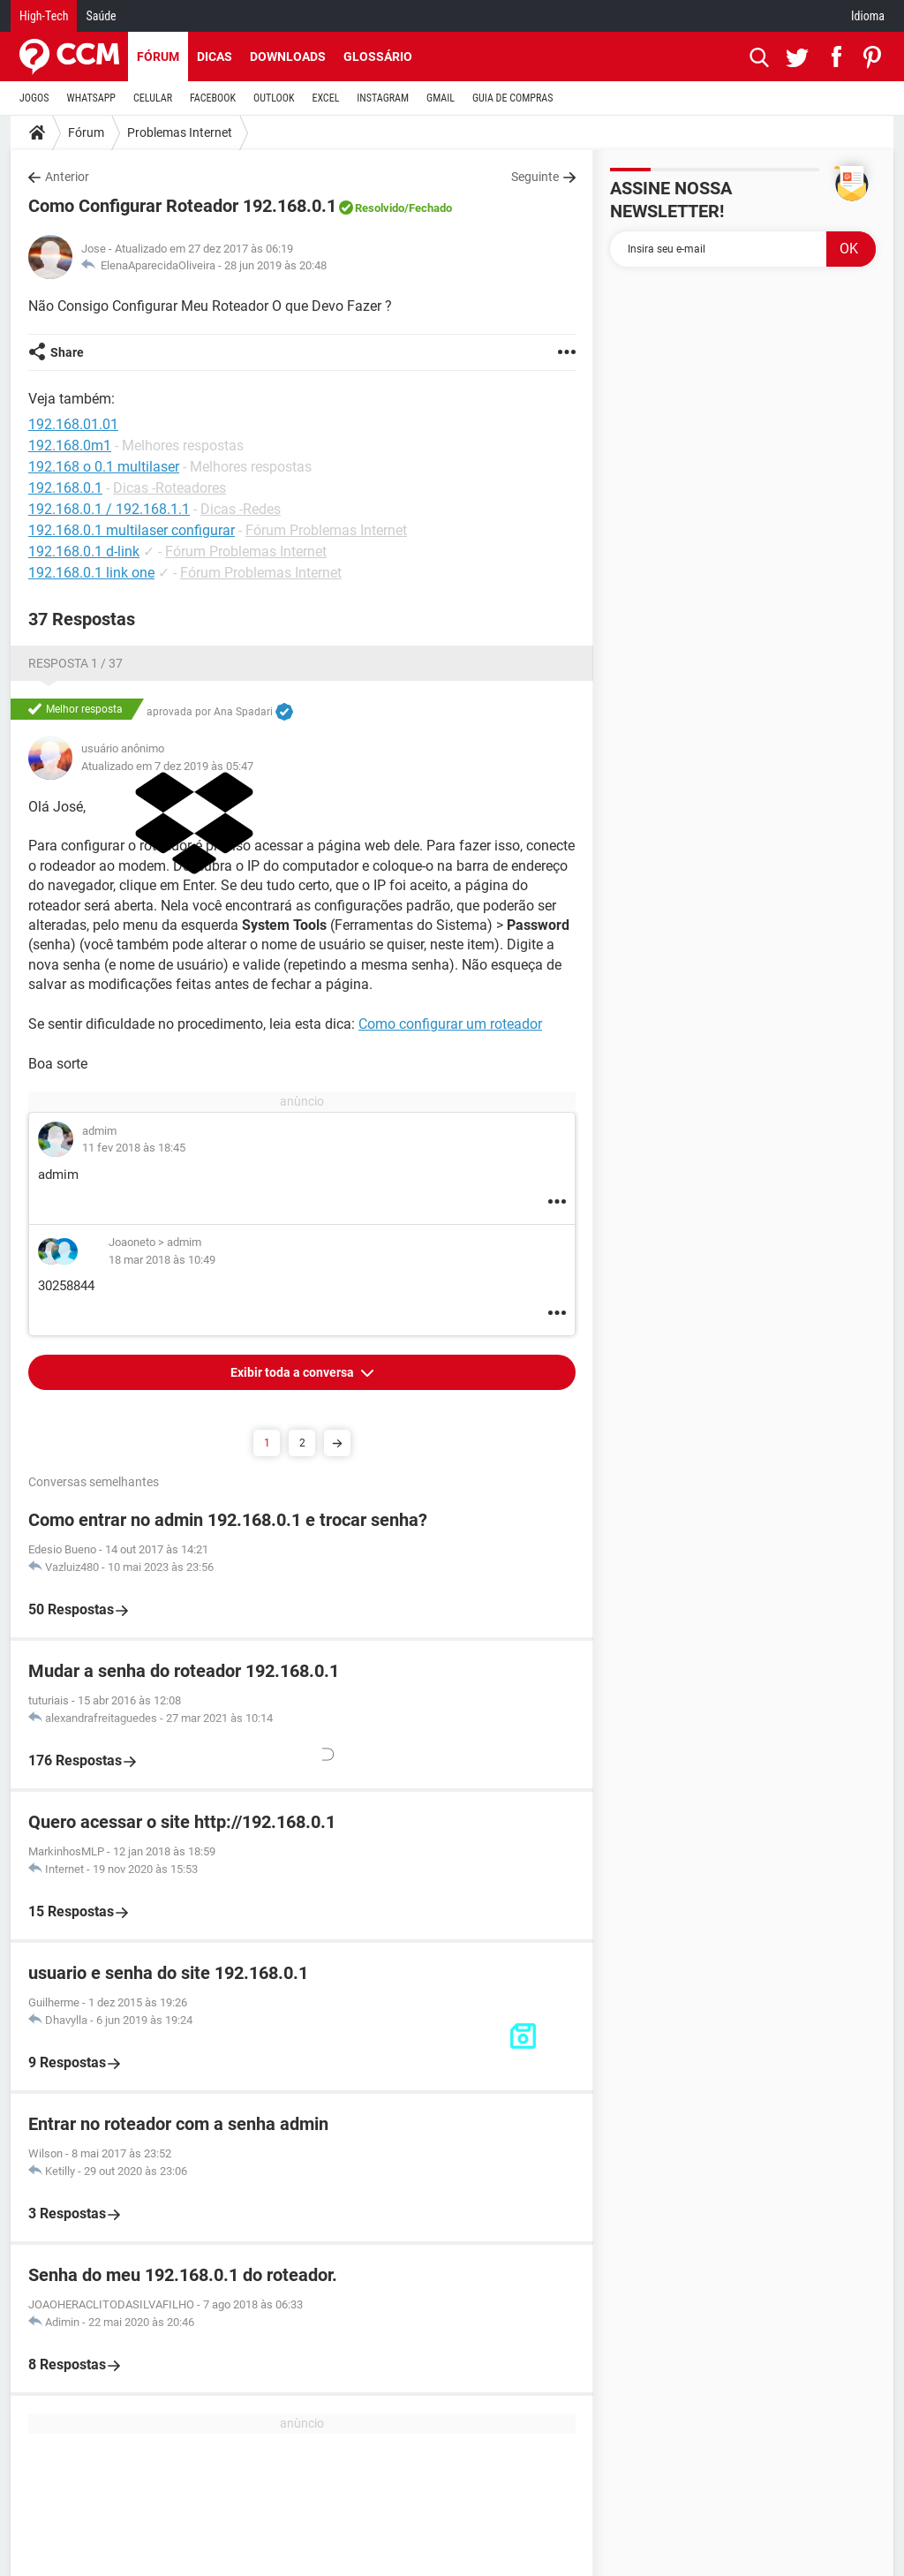 This screenshot has width=904, height=2576. I want to click on save current file or document, so click(523, 2036).